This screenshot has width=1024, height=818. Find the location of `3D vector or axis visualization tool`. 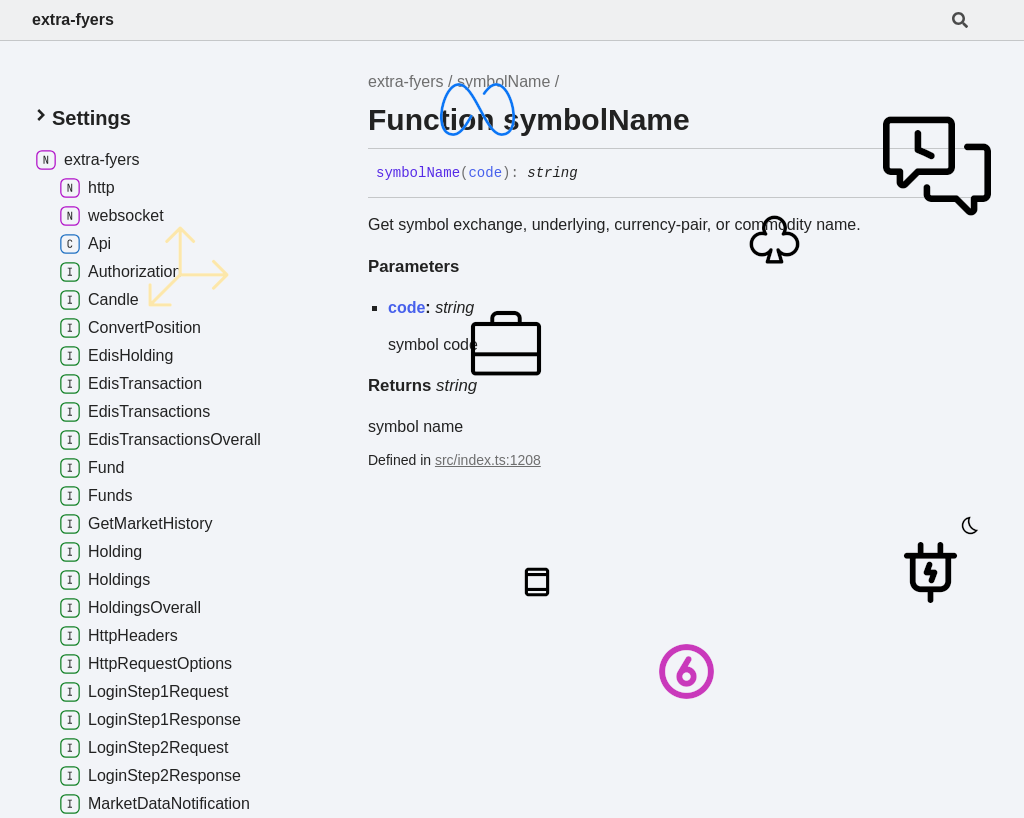

3D vector or axis visualization tool is located at coordinates (183, 271).